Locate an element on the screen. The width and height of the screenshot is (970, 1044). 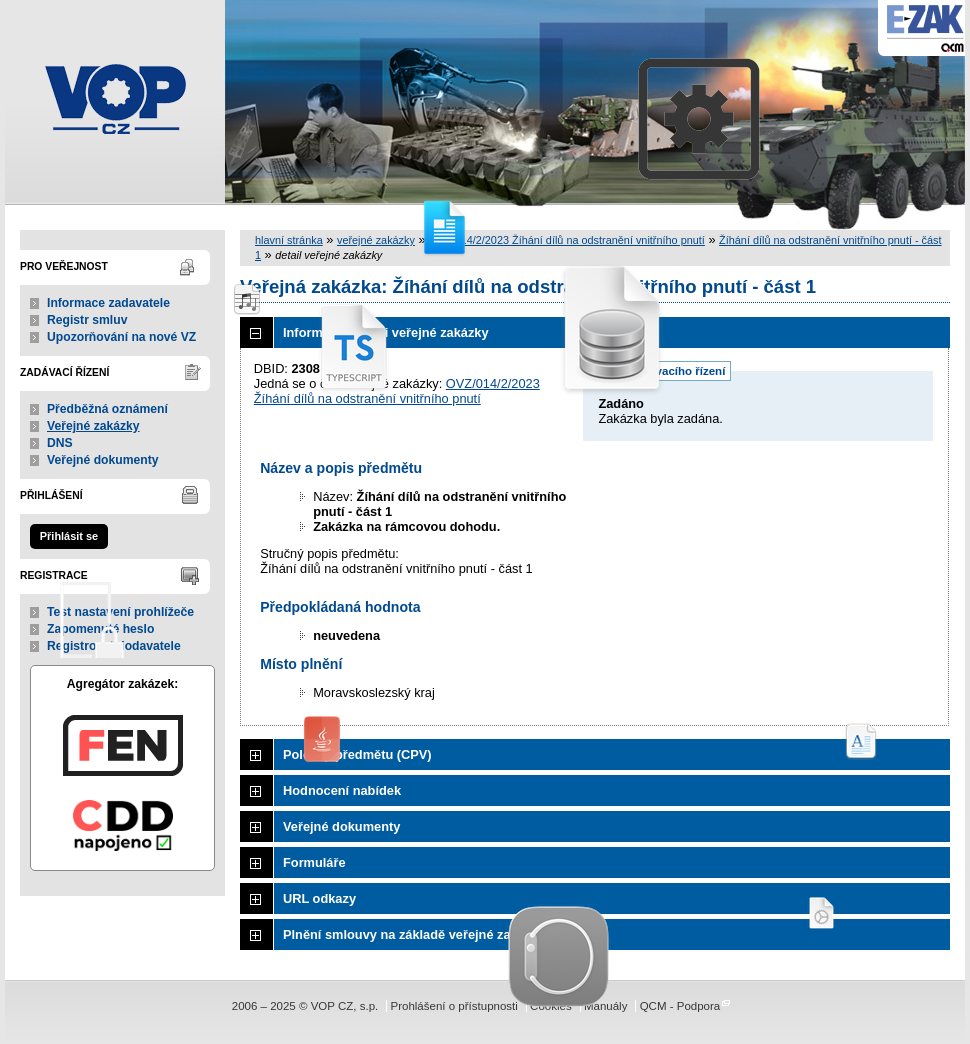
an audio melody file type is located at coordinates (247, 299).